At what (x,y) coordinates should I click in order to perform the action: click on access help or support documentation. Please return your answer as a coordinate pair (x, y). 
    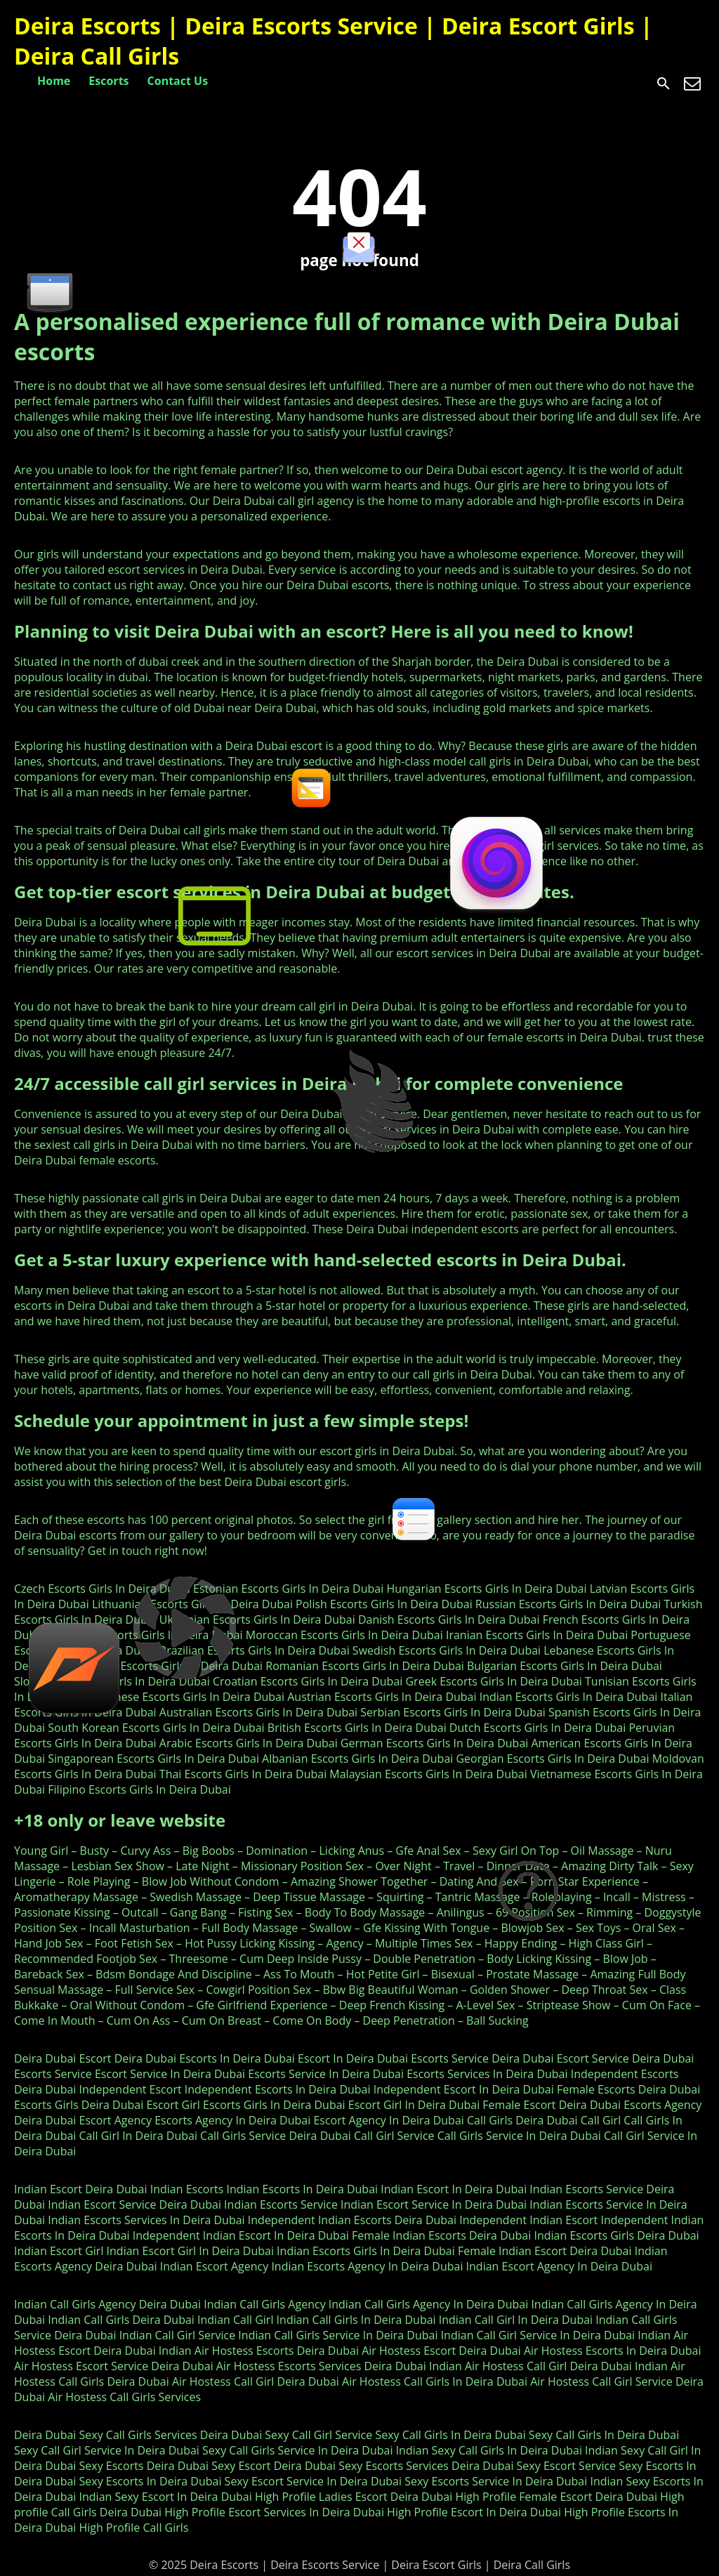
    Looking at the image, I should click on (528, 1891).